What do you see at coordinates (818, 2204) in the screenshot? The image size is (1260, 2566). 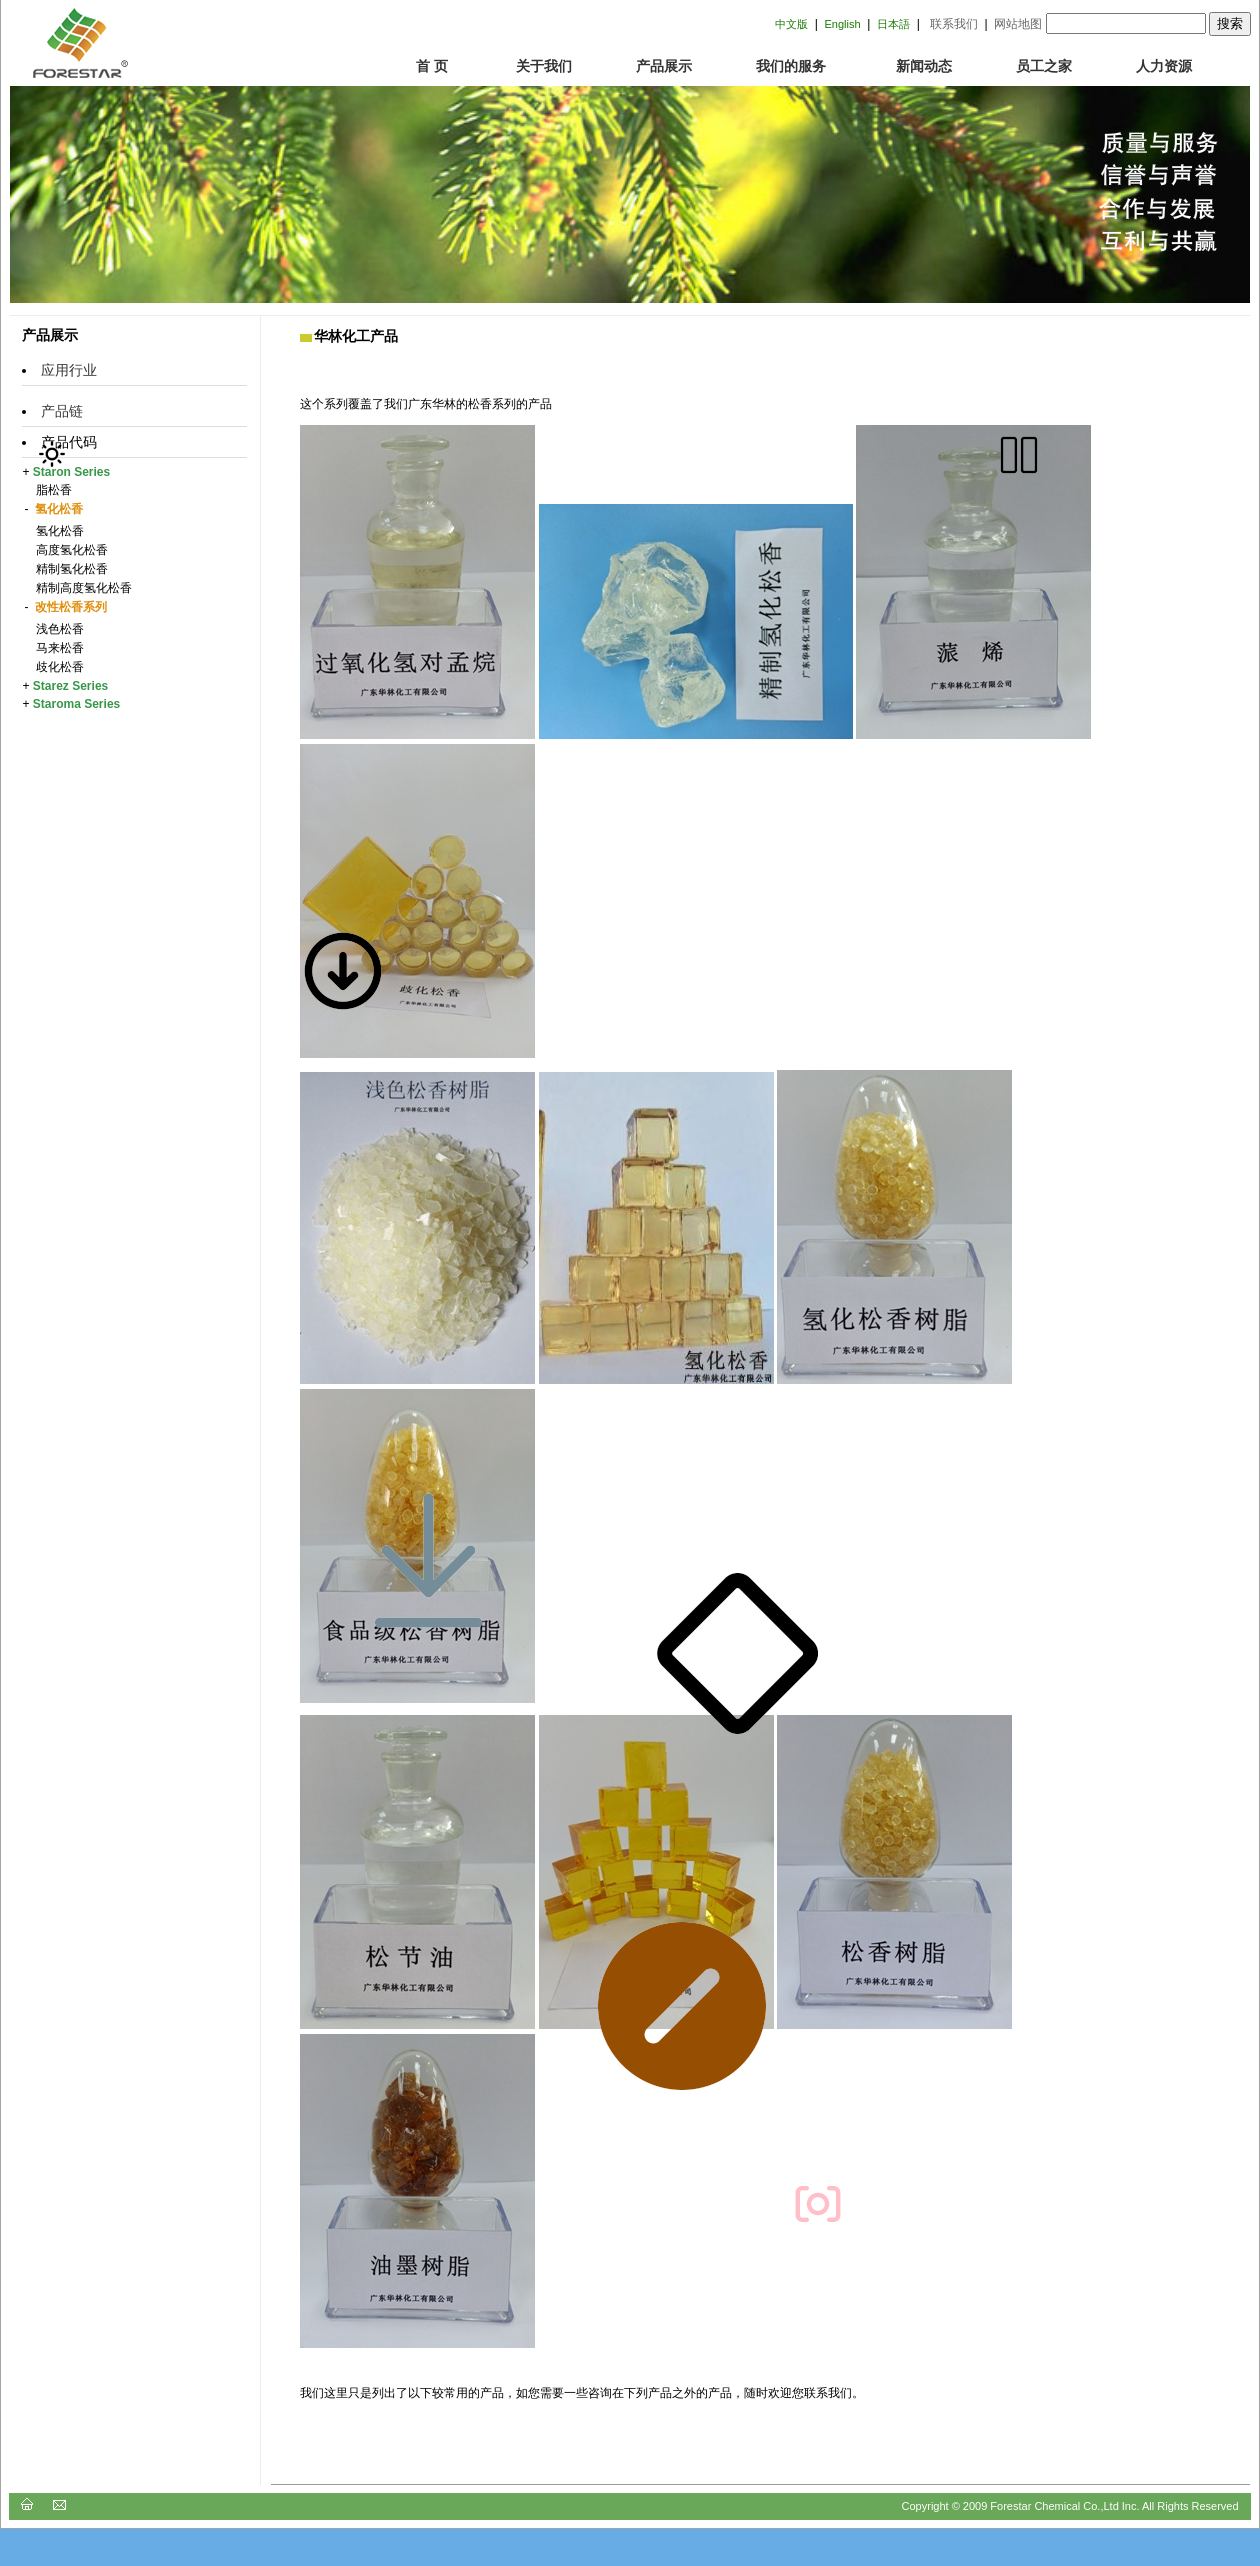 I see `access camera or photo capture settings` at bounding box center [818, 2204].